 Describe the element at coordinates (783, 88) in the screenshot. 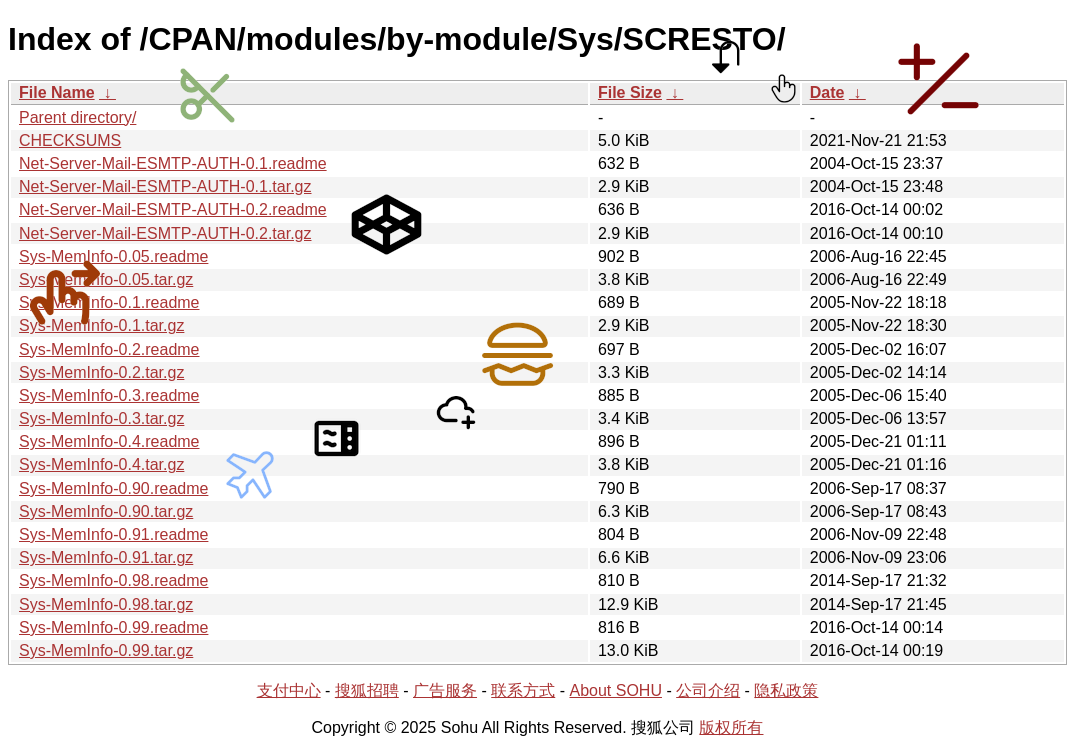

I see `tap to select or interact with an element` at that location.